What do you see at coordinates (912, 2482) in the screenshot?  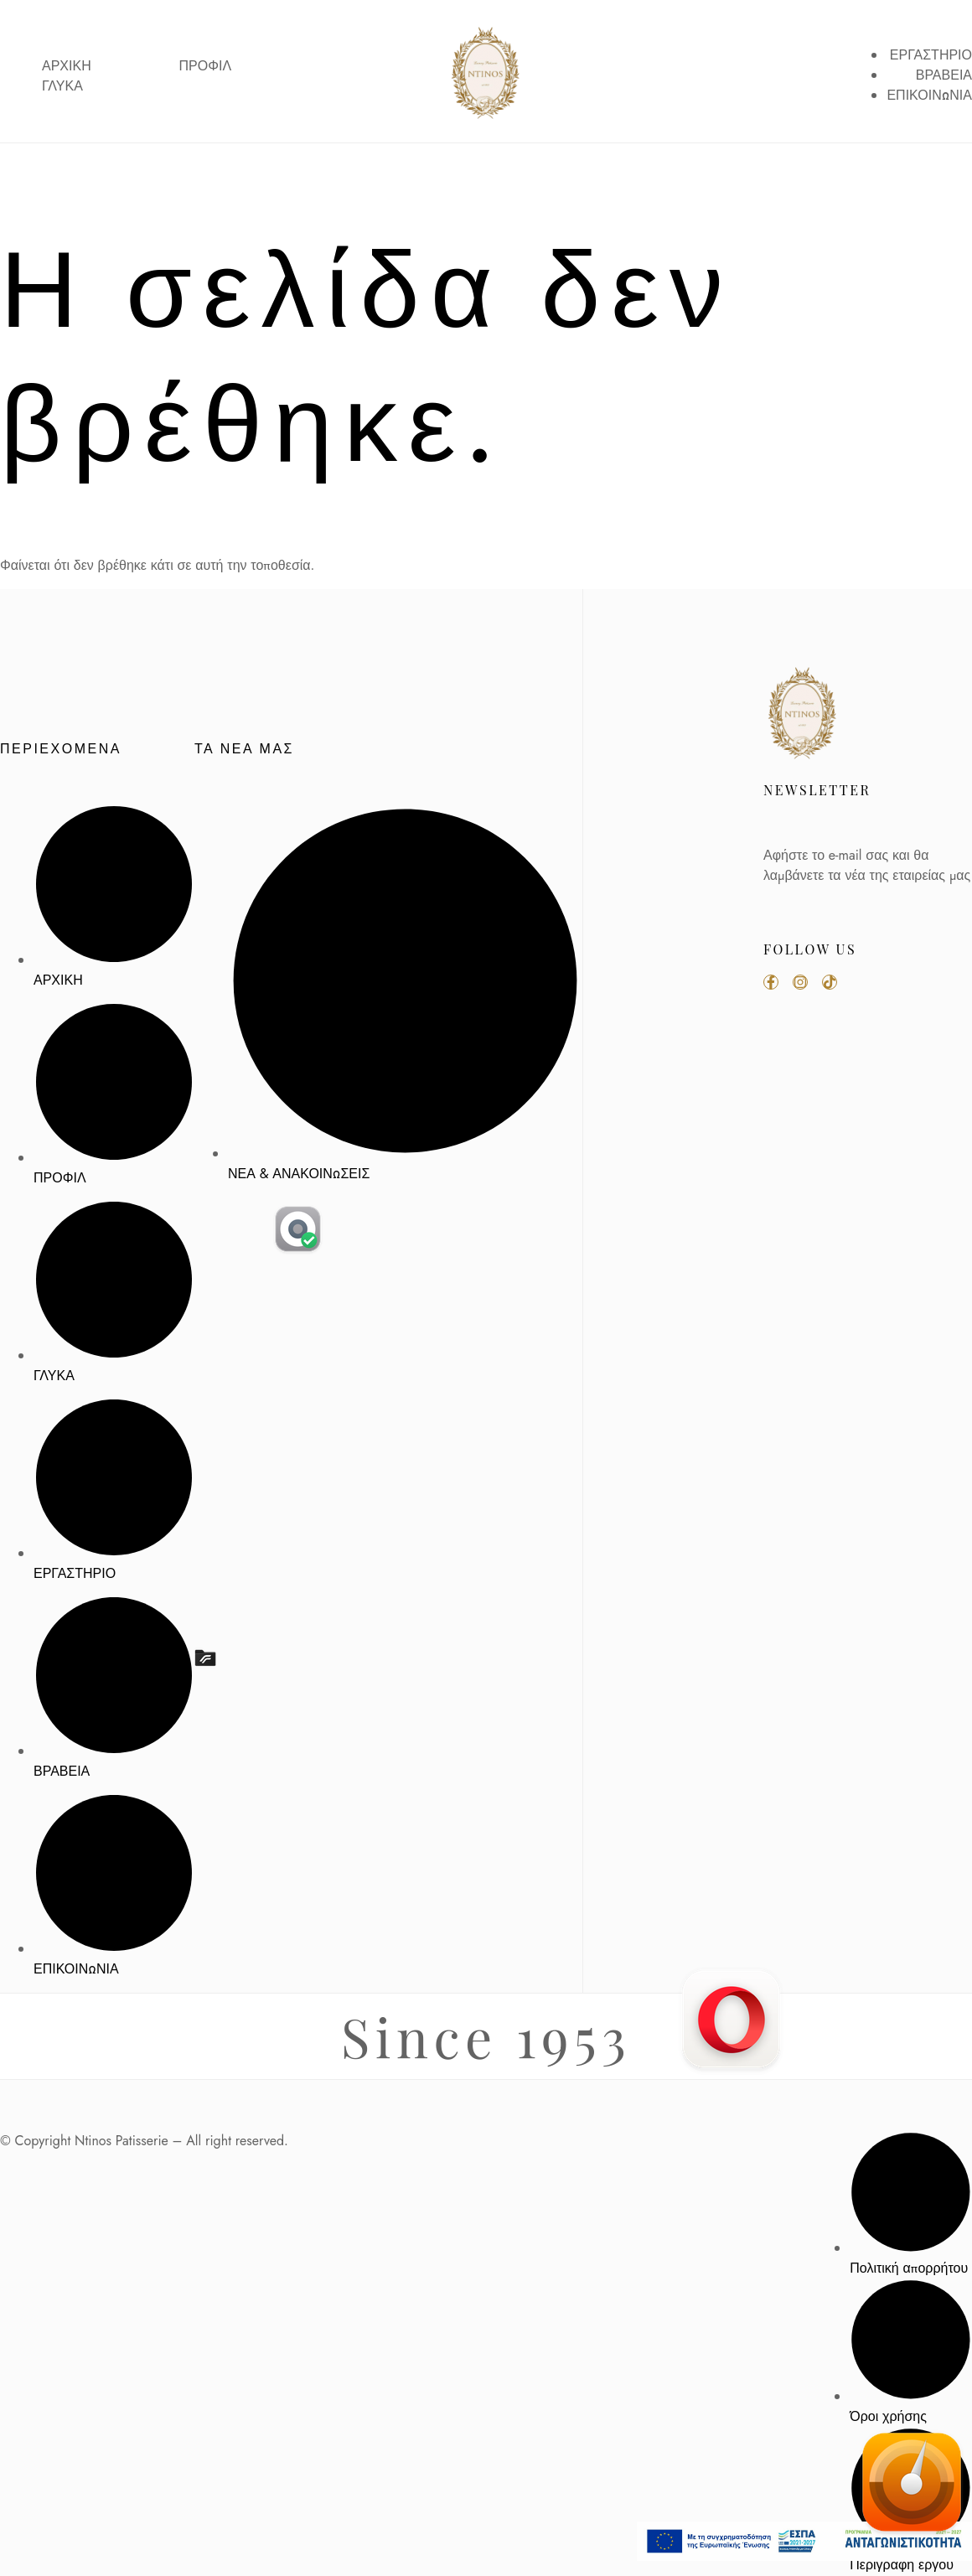 I see `open gtick metronome application` at bounding box center [912, 2482].